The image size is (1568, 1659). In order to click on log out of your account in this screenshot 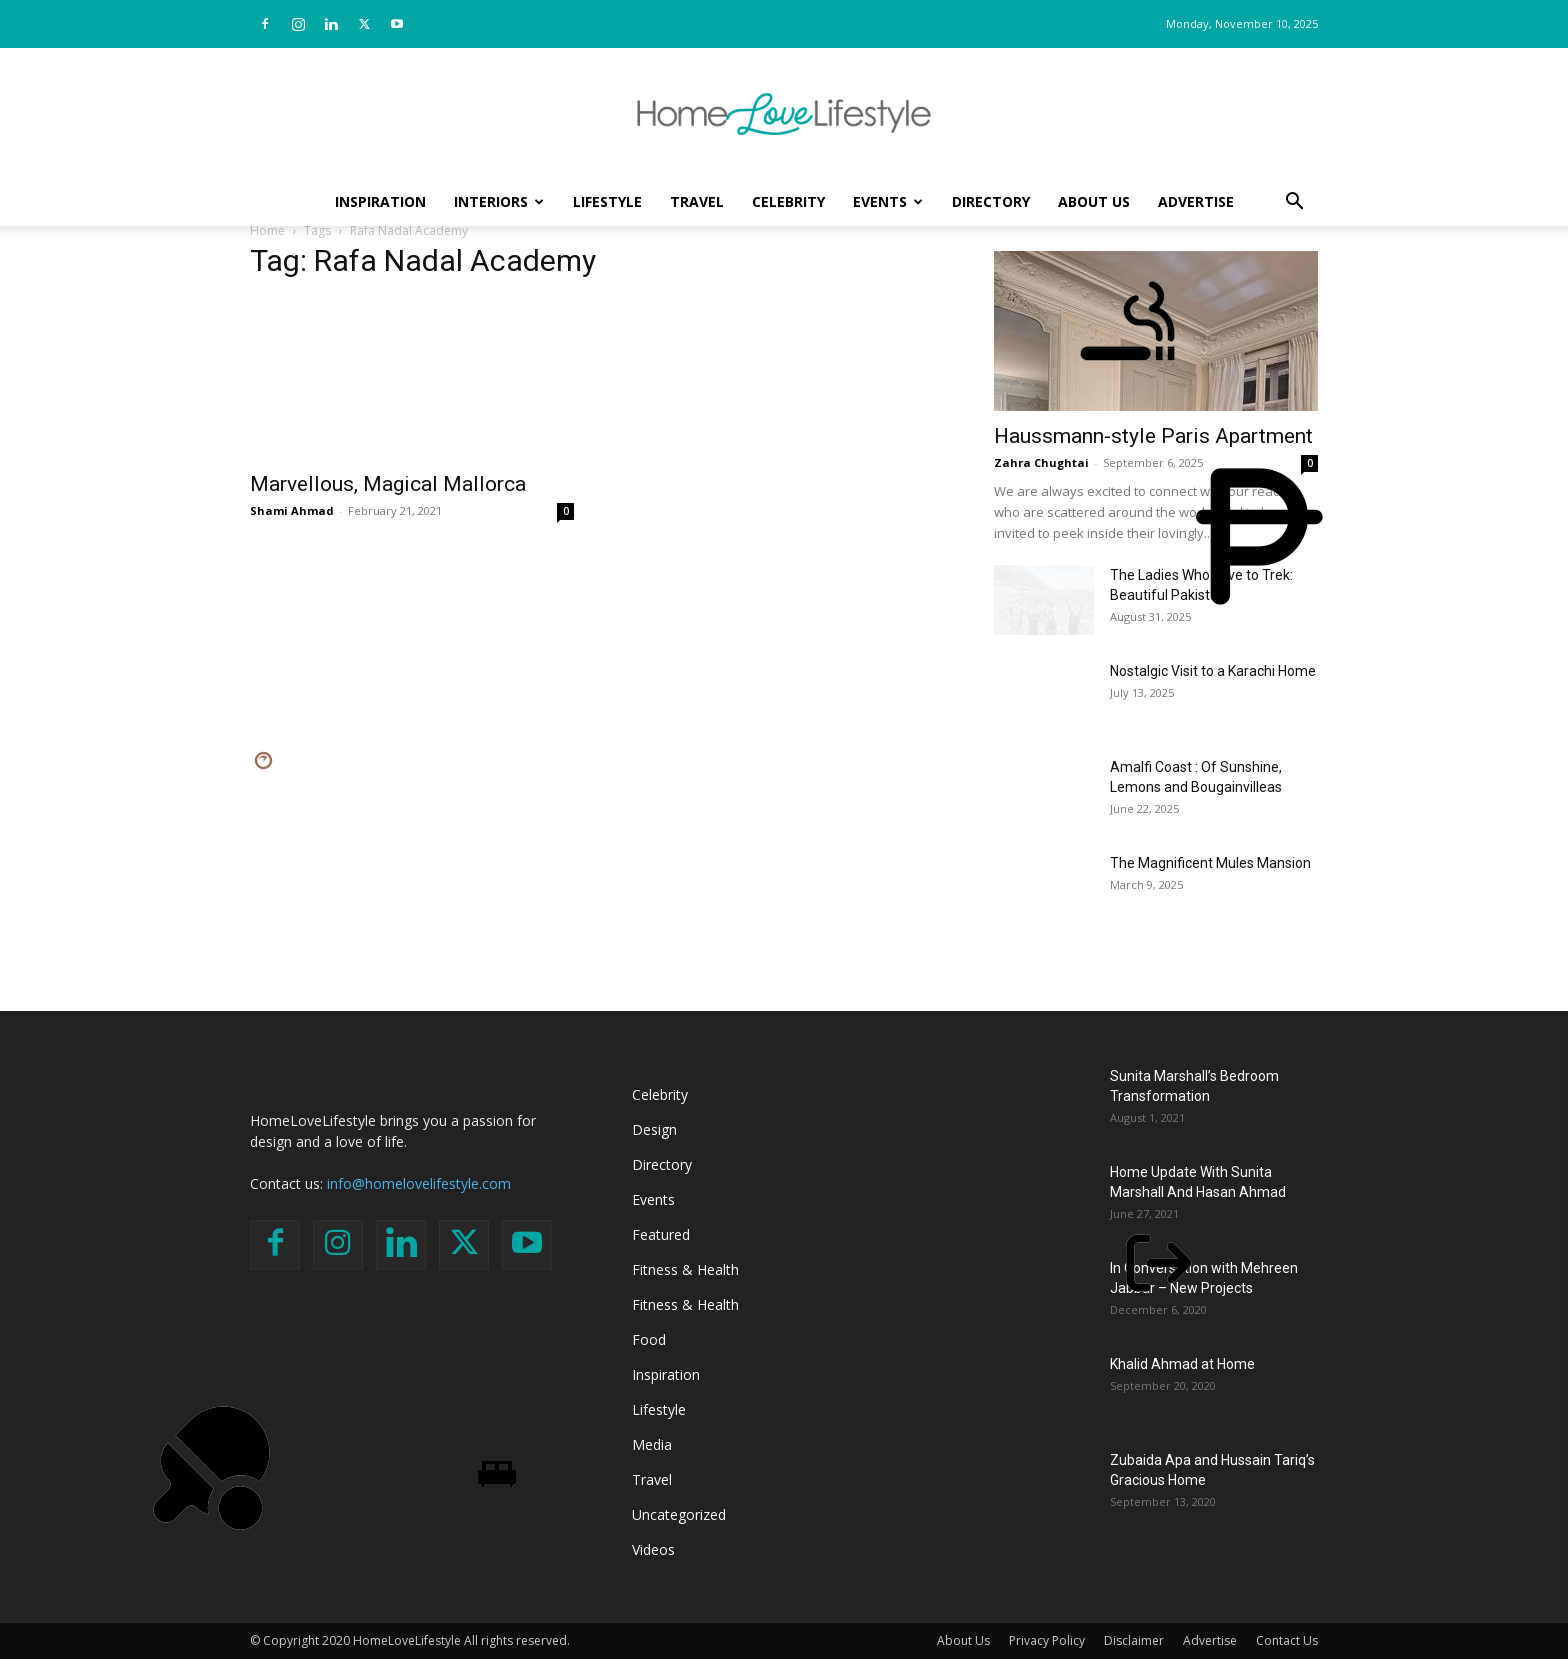, I will do `click(1159, 1263)`.